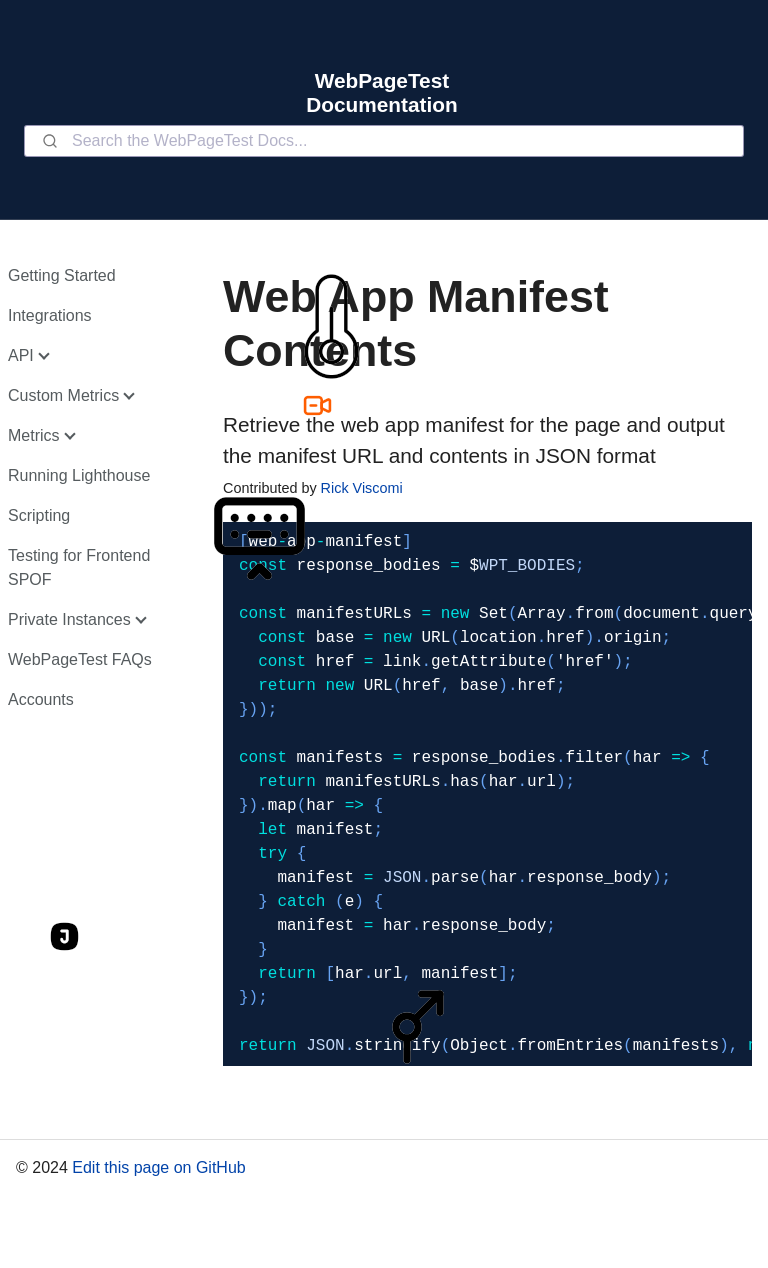  I want to click on remove video from playlist or queue, so click(317, 405).